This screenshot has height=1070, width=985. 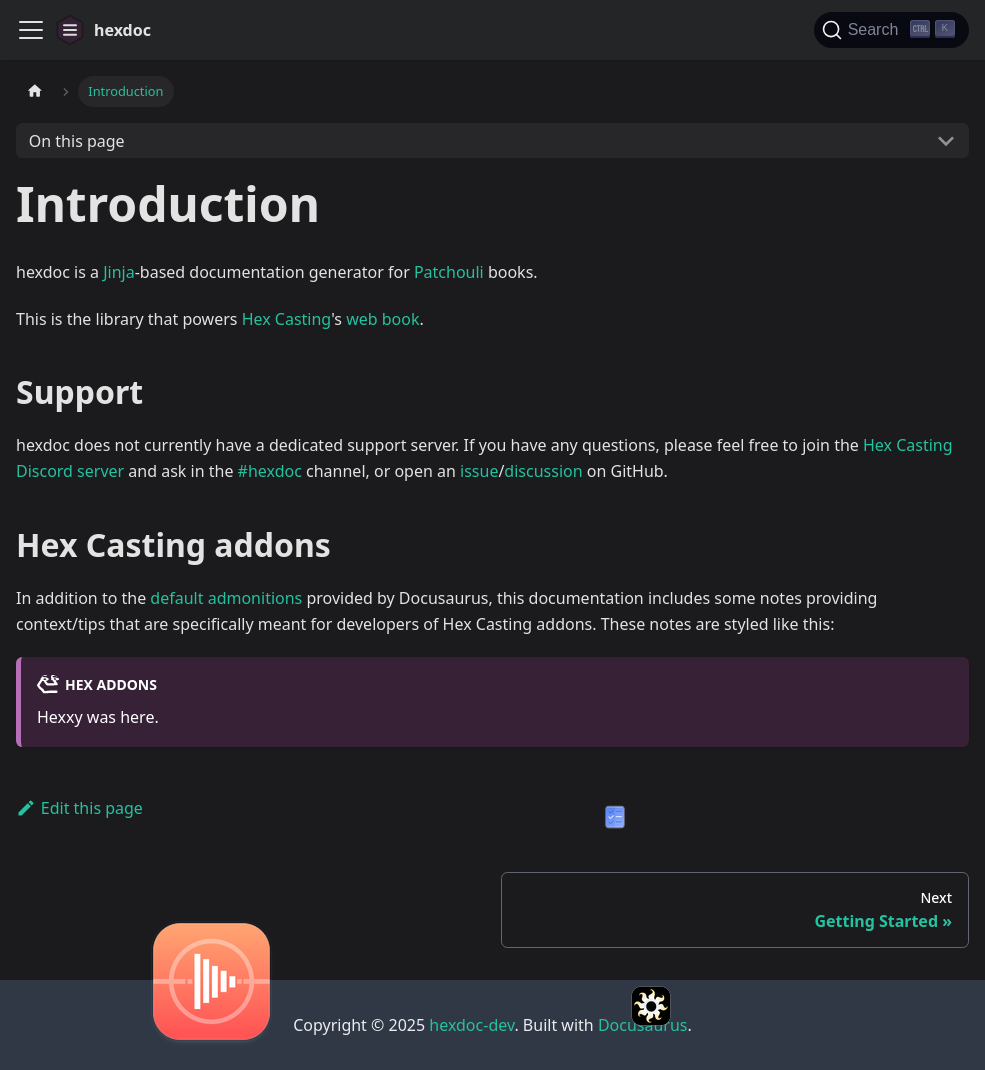 What do you see at coordinates (211, 981) in the screenshot?
I see `open audiotube music streaming app` at bounding box center [211, 981].